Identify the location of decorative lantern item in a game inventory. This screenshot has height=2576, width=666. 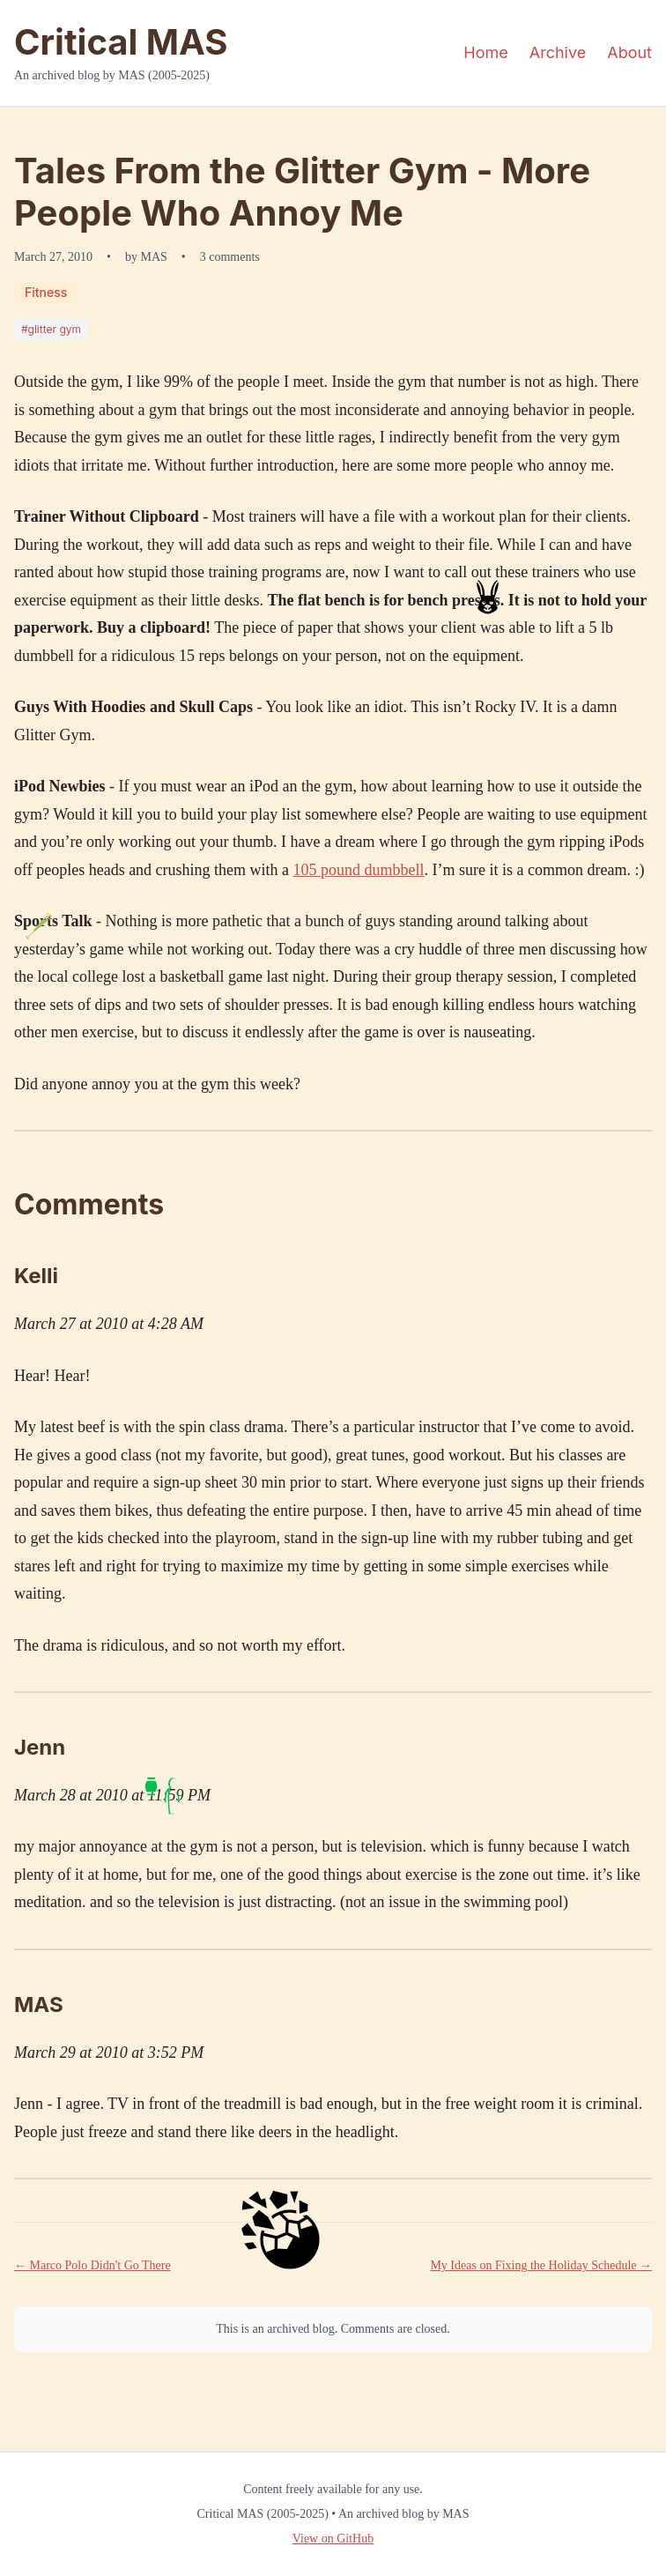
(163, 1795).